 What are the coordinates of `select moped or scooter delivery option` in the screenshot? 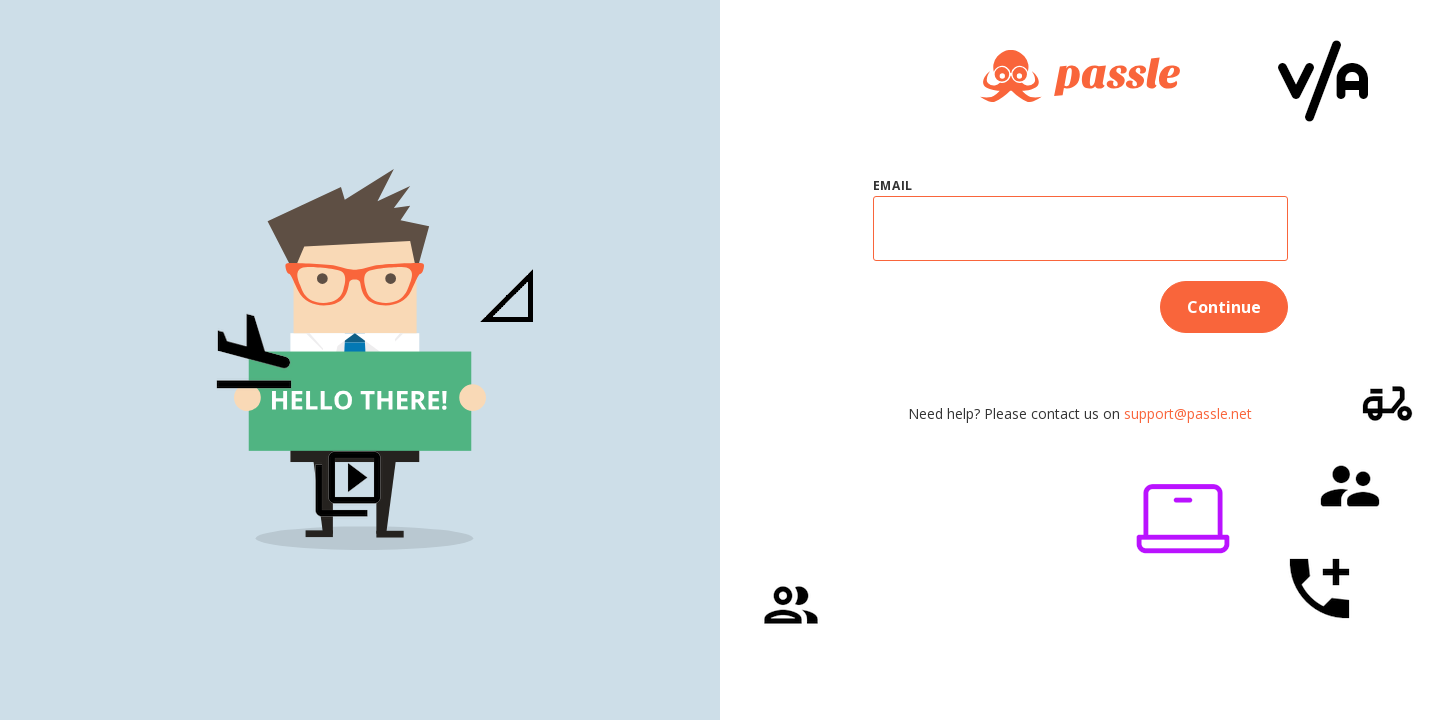 It's located at (1387, 403).